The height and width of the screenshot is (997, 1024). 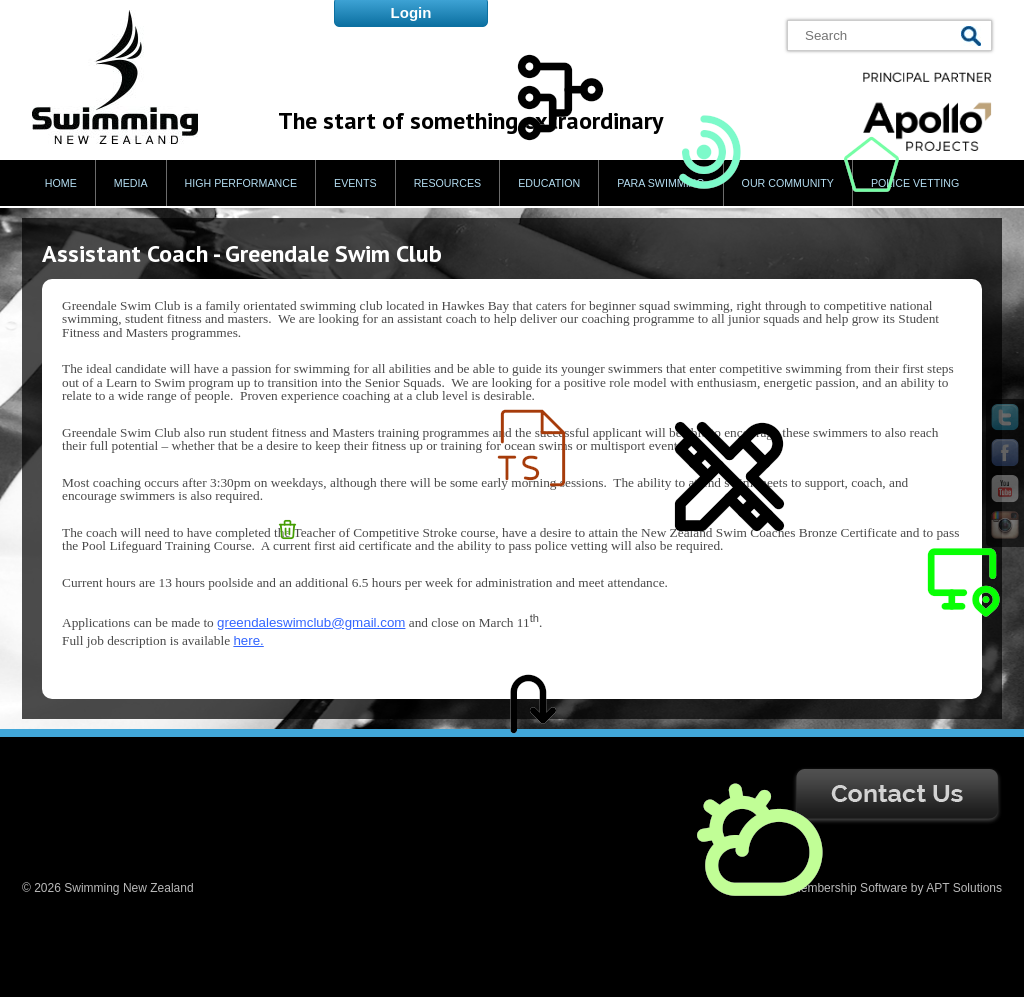 I want to click on make a u-turn to the right, so click(x=530, y=704).